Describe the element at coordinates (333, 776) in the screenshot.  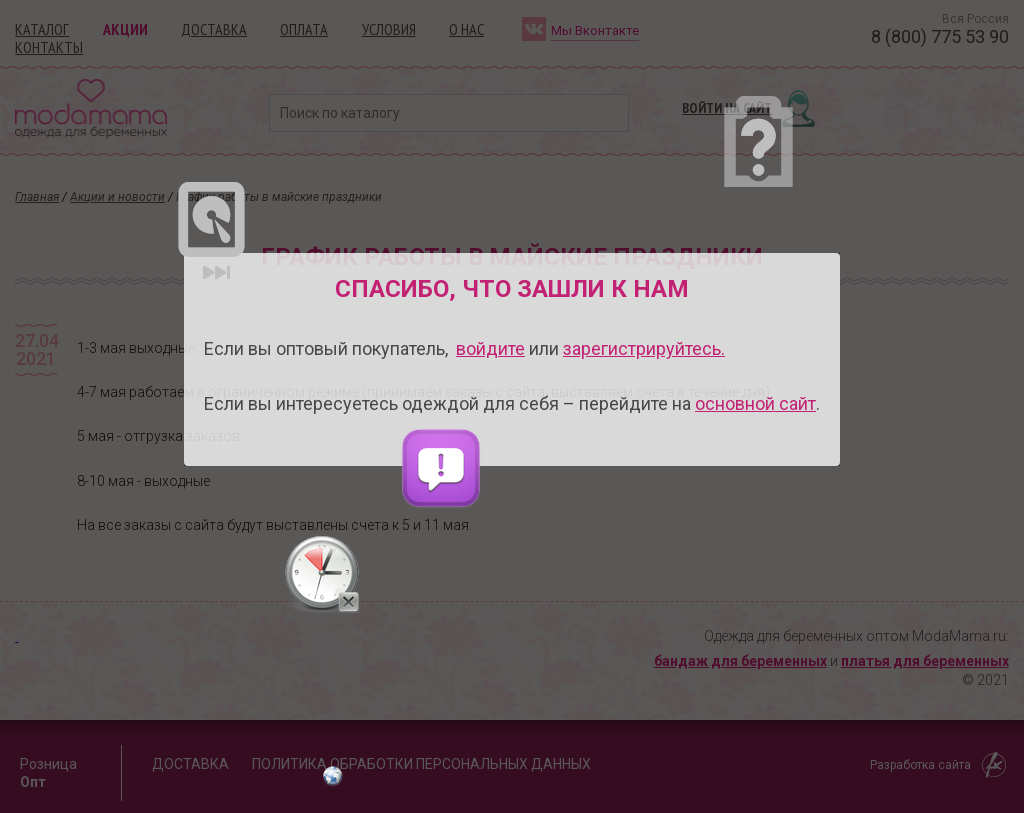
I see `access internet and web applications` at that location.